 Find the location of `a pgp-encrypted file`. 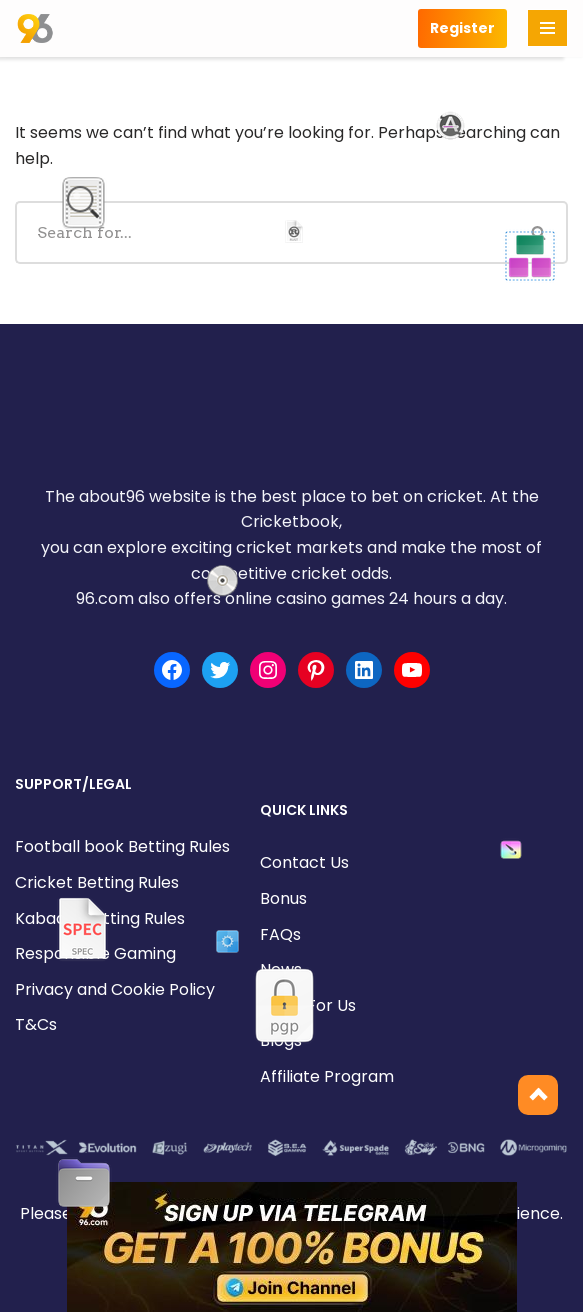

a pgp-encrypted file is located at coordinates (284, 1005).